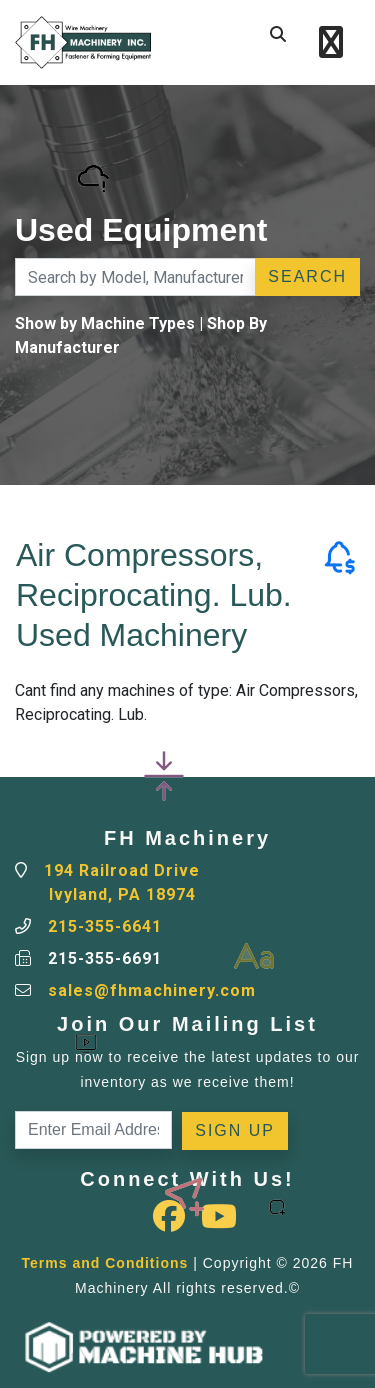 This screenshot has height=1388, width=375. Describe the element at coordinates (254, 956) in the screenshot. I see `adjust font or text size settings` at that location.